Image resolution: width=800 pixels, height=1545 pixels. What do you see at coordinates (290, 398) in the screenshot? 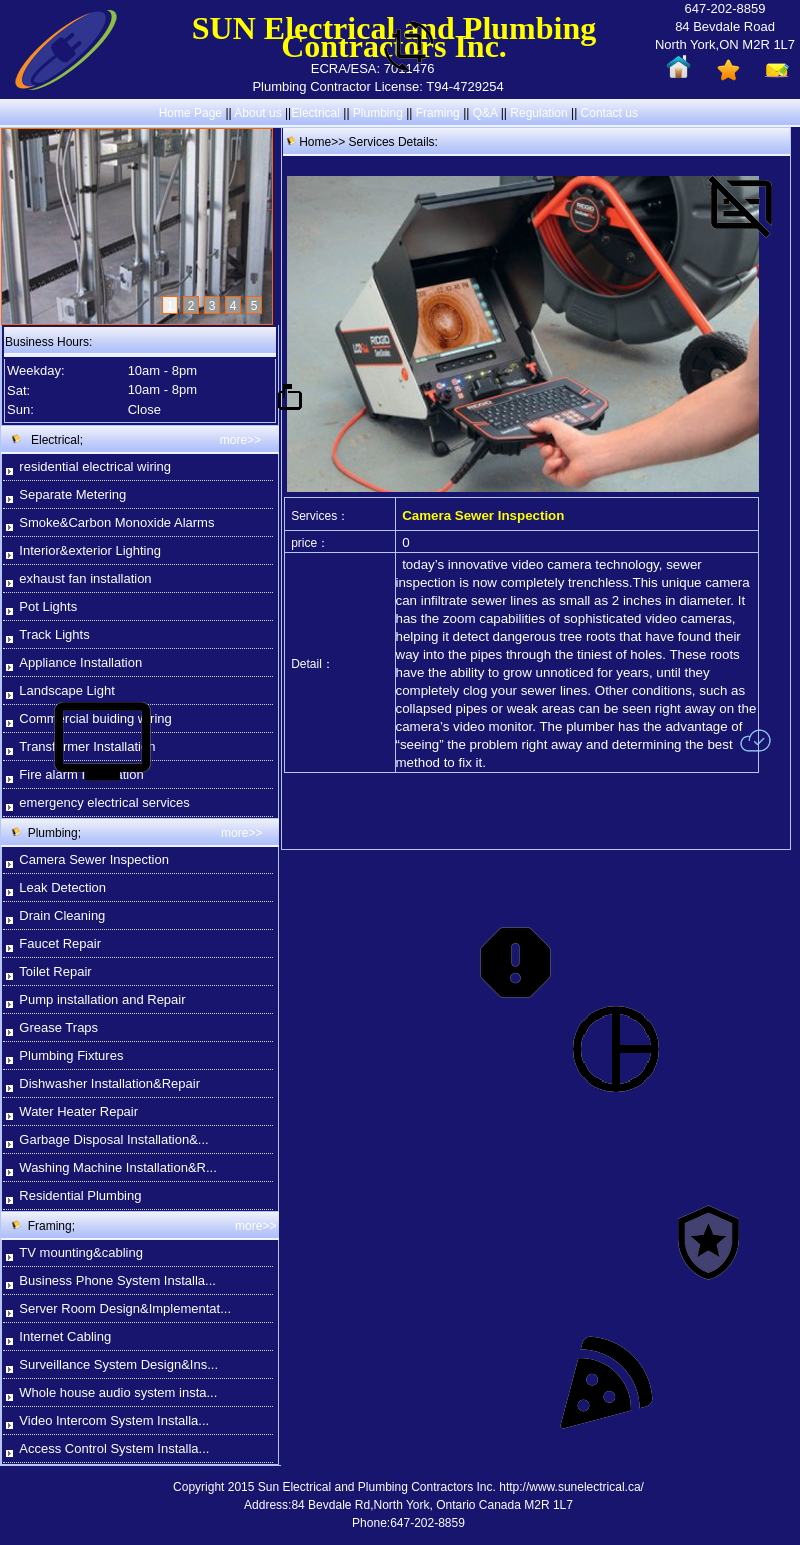
I see `indicates unread mail in your mailbox` at bounding box center [290, 398].